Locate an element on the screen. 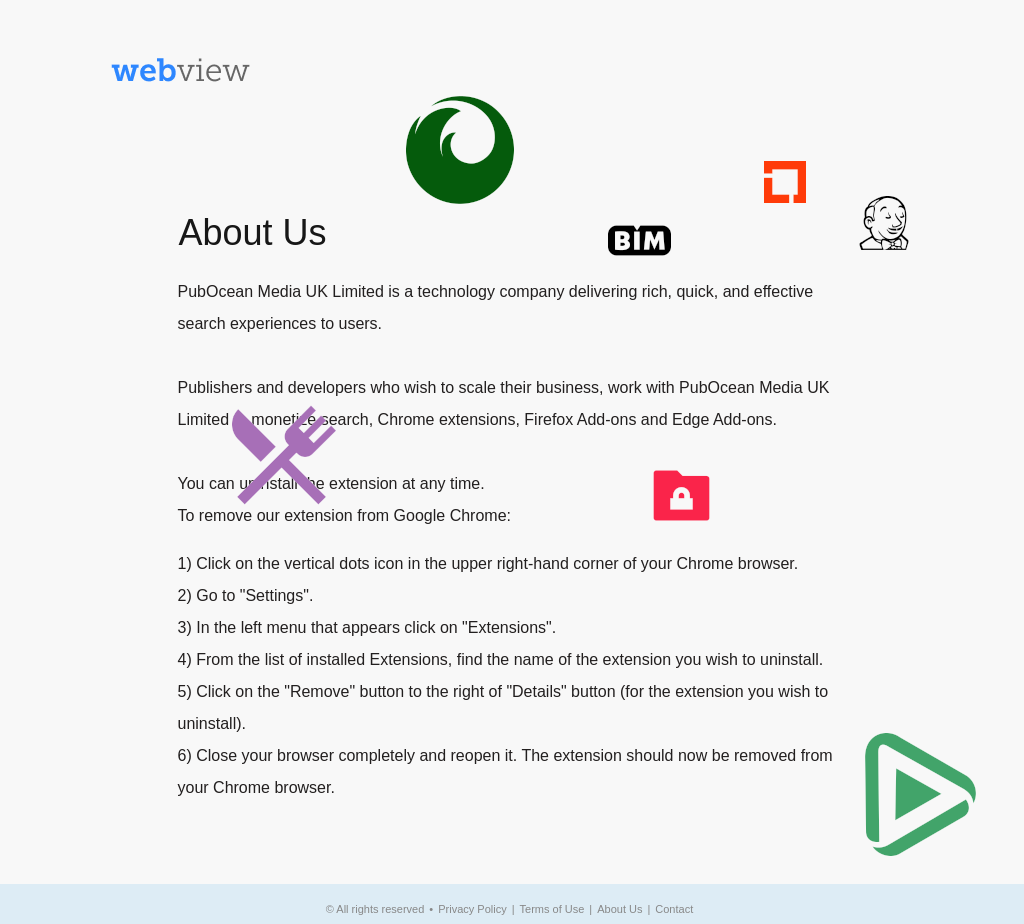 Image resolution: width=1024 pixels, height=924 pixels. open the BIM store app is located at coordinates (639, 240).